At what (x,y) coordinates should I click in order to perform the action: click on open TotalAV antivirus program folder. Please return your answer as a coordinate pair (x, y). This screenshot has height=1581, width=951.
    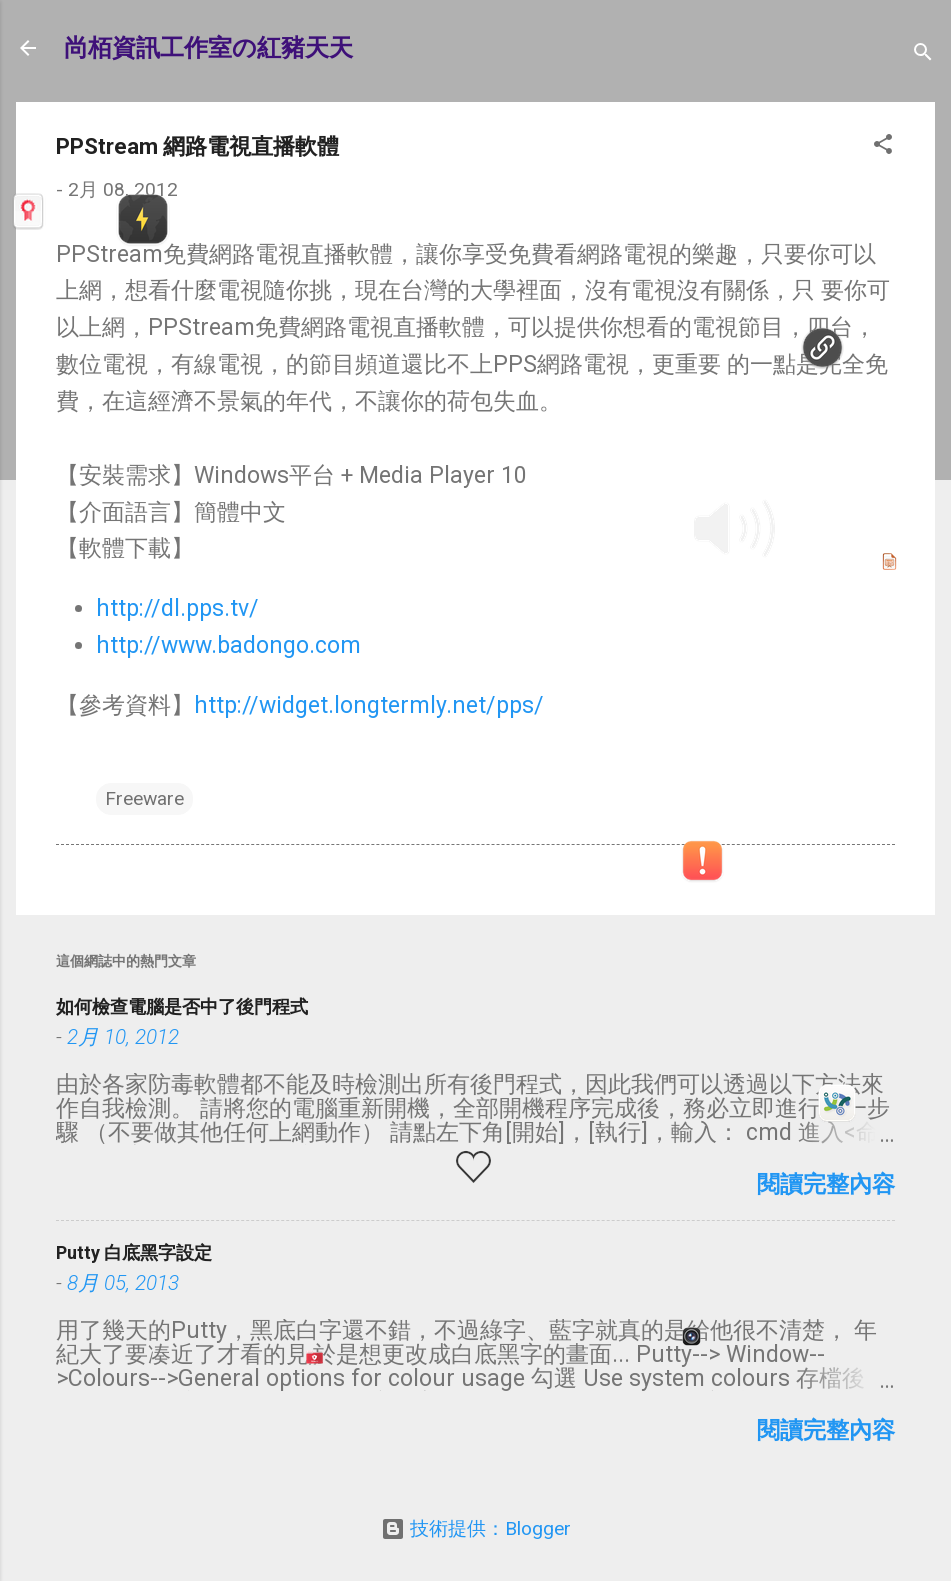
    Looking at the image, I should click on (314, 1357).